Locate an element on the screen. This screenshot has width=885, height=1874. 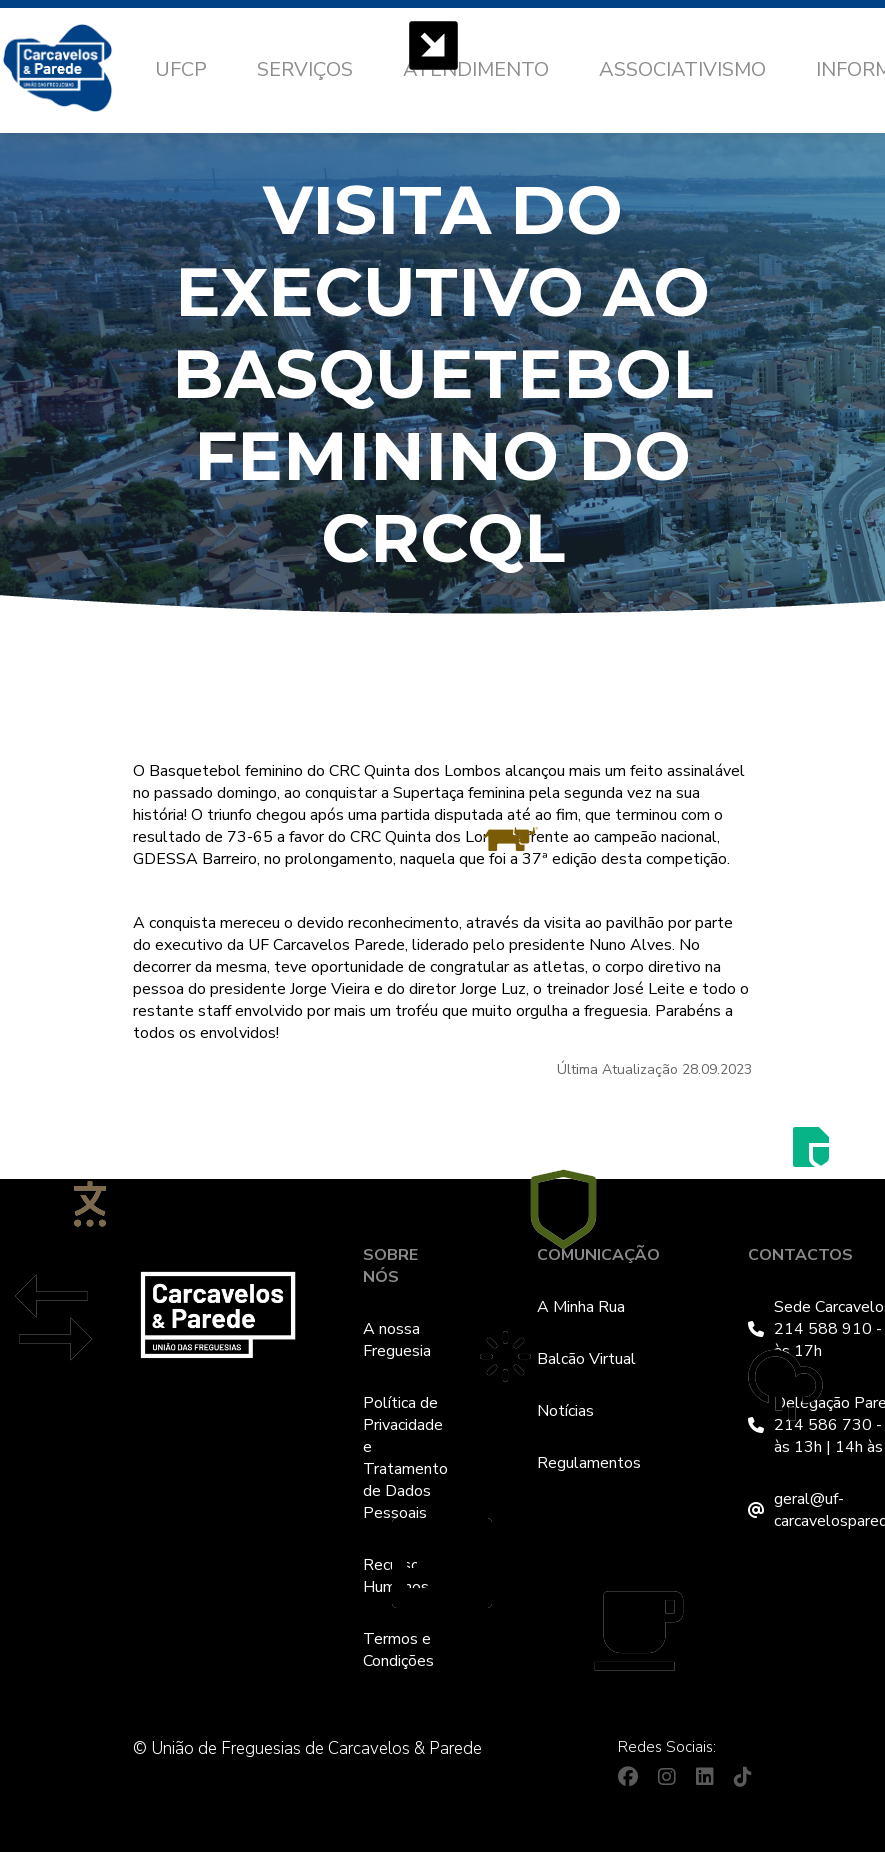
open Rancher container management platform is located at coordinates (511, 839).